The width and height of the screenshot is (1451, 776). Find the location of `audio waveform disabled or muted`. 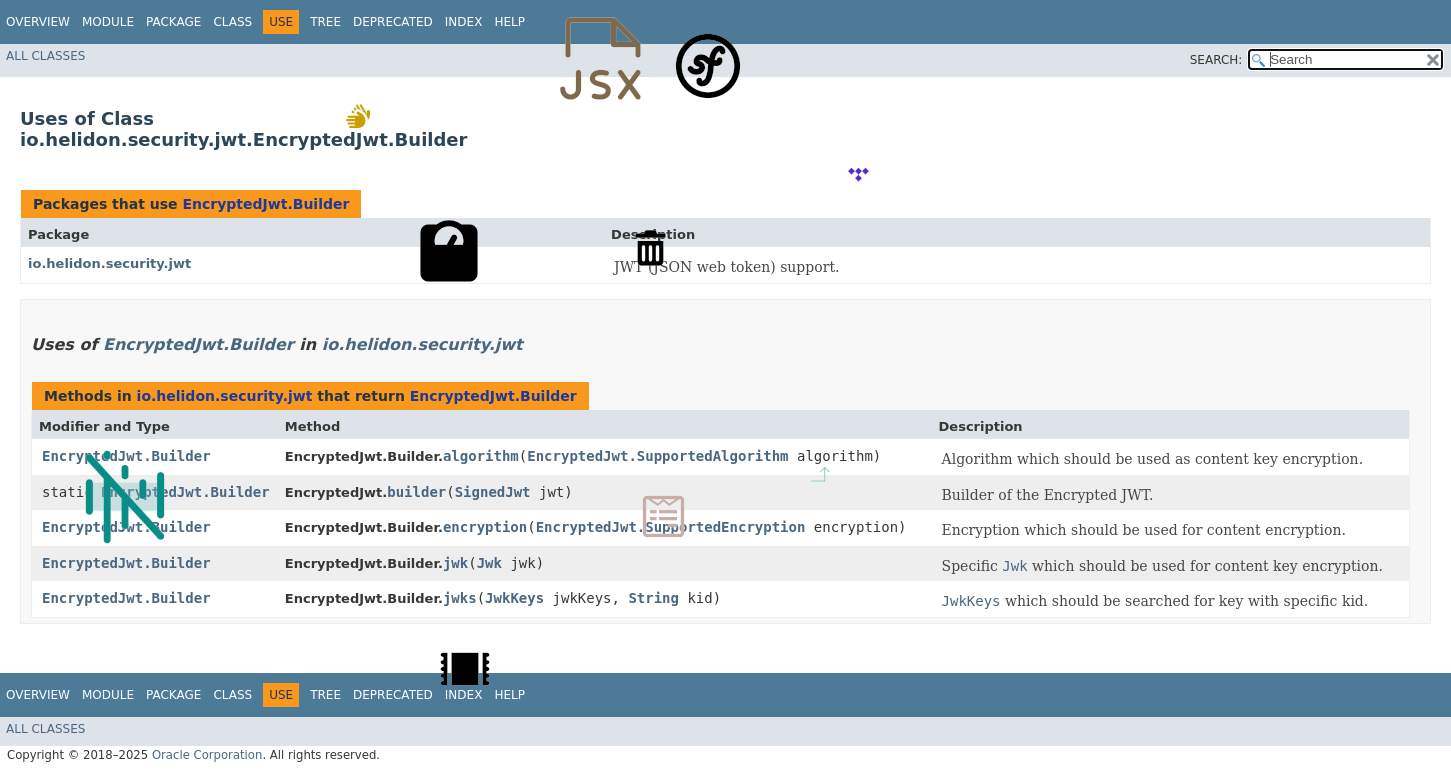

audio waveform disabled or muted is located at coordinates (125, 497).